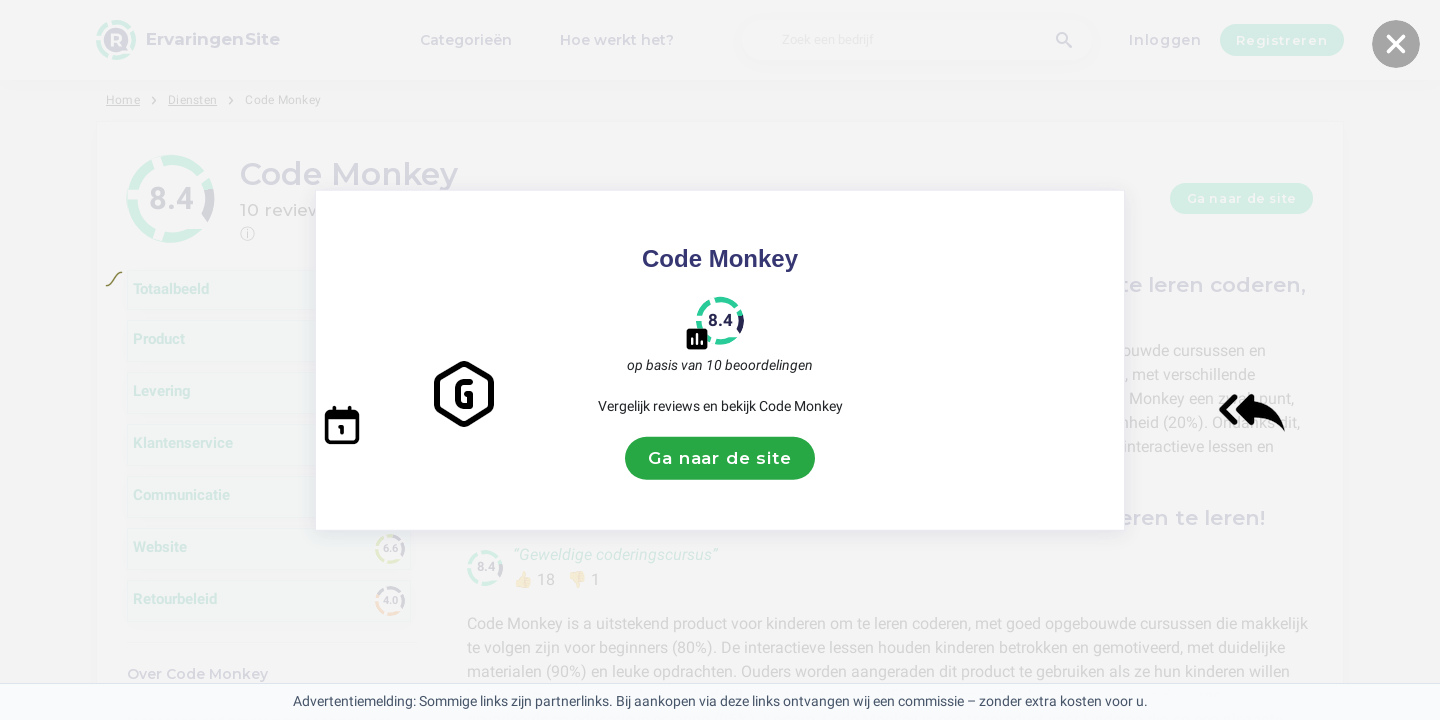 The image size is (1440, 720). Describe the element at coordinates (114, 279) in the screenshot. I see `apply ease-in-out animation timing` at that location.